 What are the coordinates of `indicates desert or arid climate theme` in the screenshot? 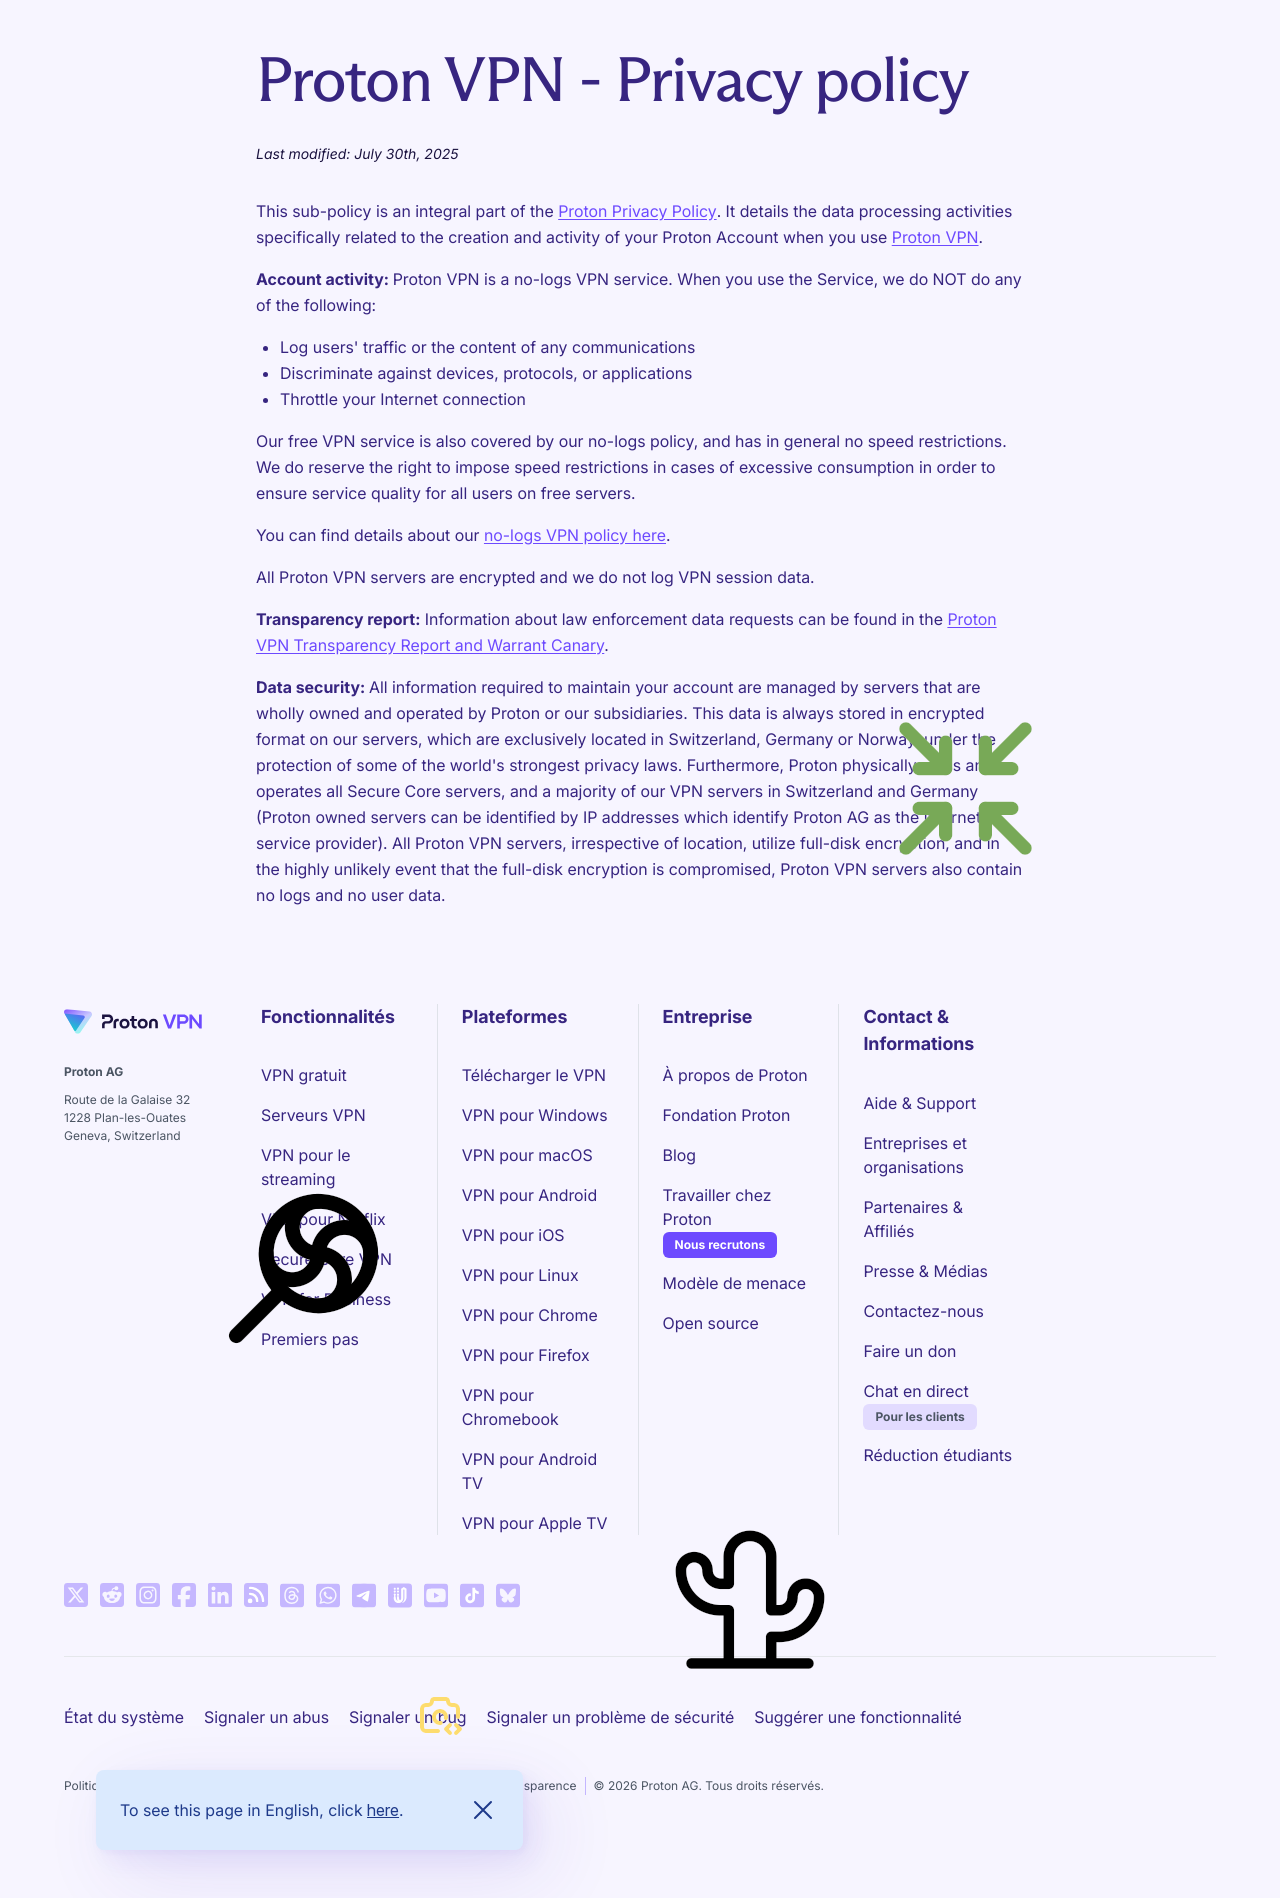 It's located at (750, 1605).